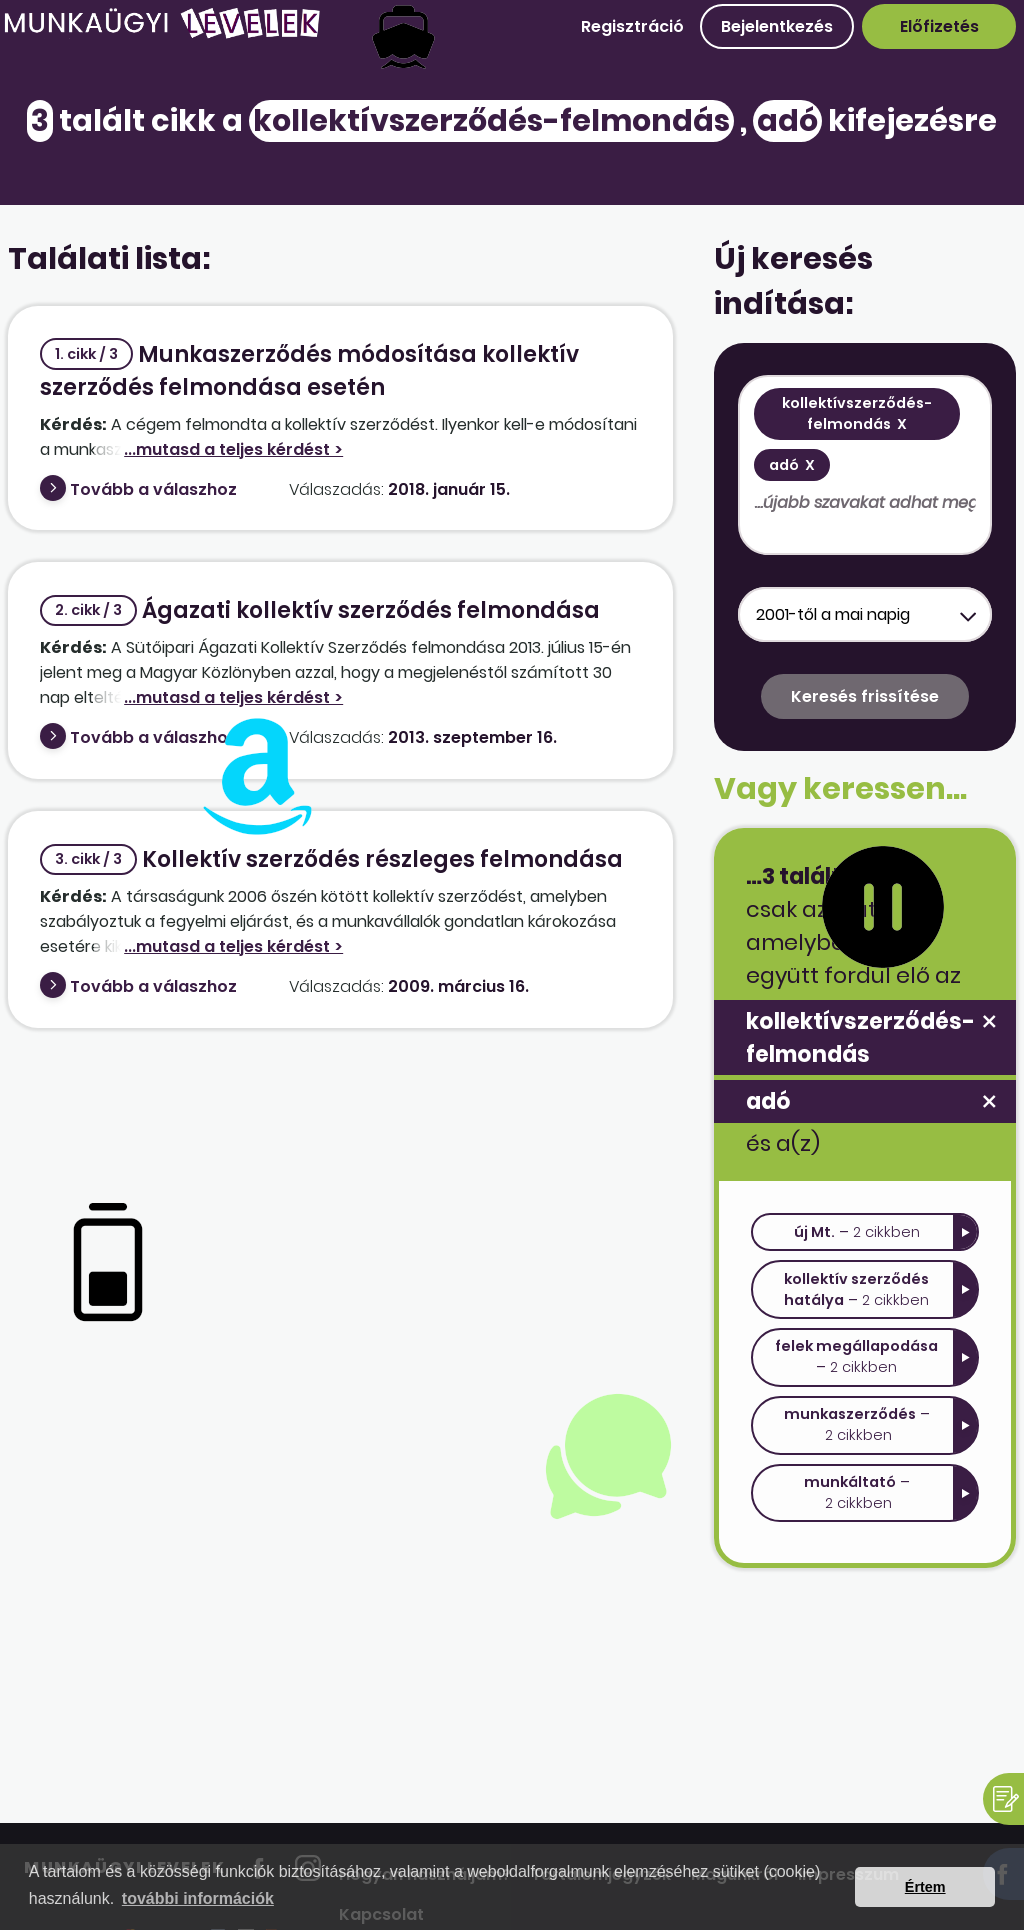  I want to click on indicates medium battery level, so click(108, 1264).